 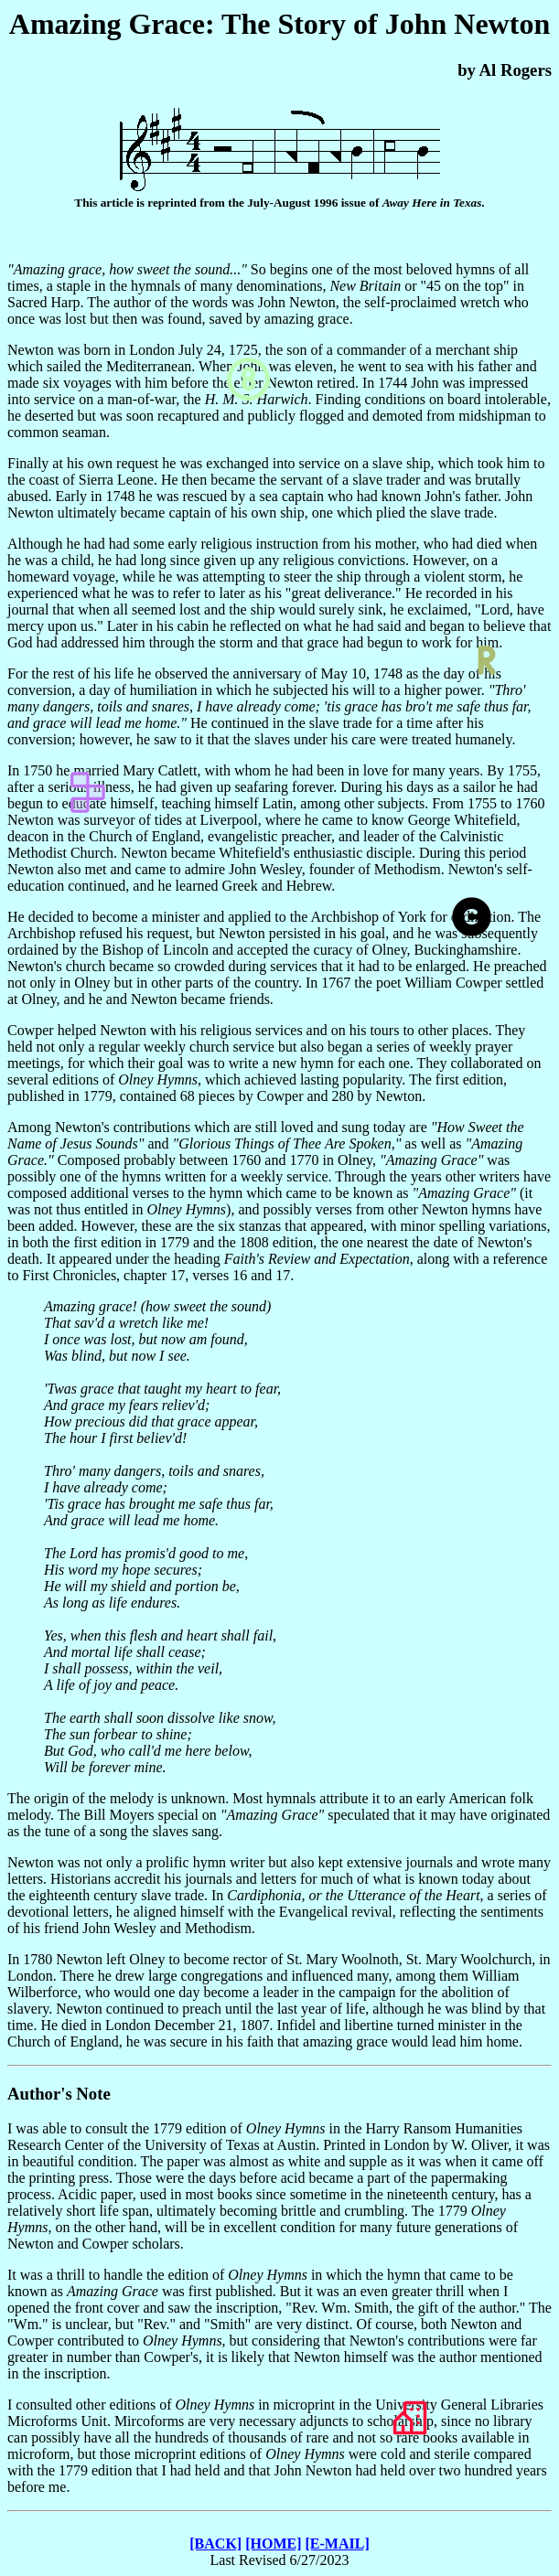 I want to click on view community or residential buildings, so click(x=410, y=2418).